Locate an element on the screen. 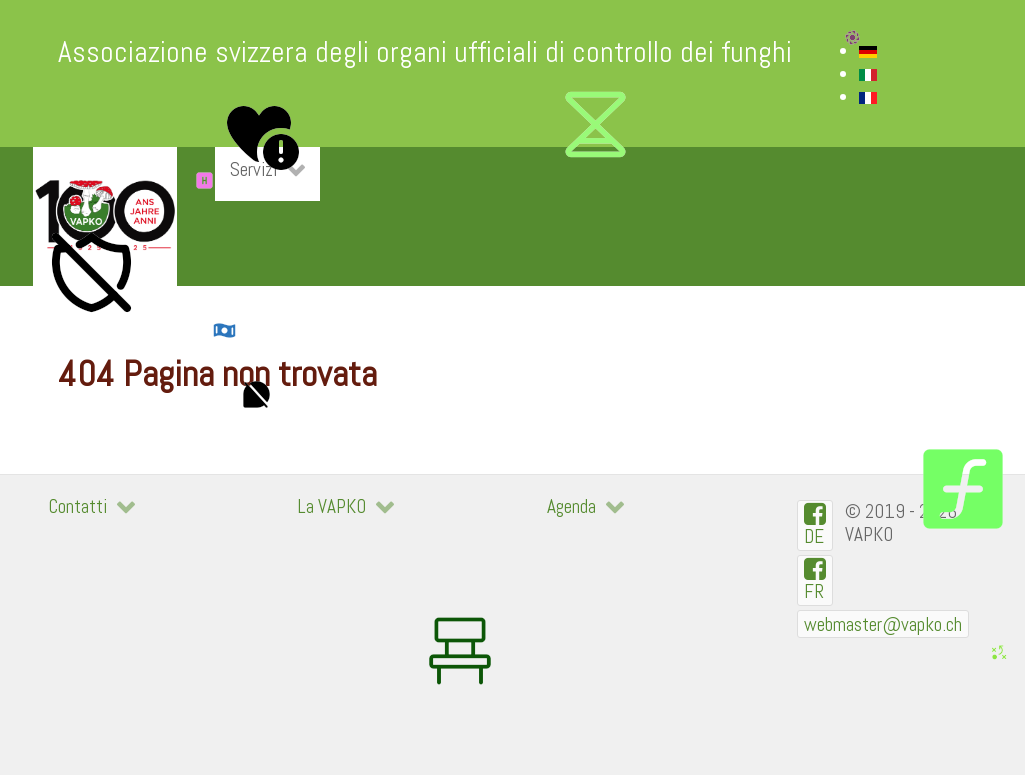  disable security protection is located at coordinates (91, 272).